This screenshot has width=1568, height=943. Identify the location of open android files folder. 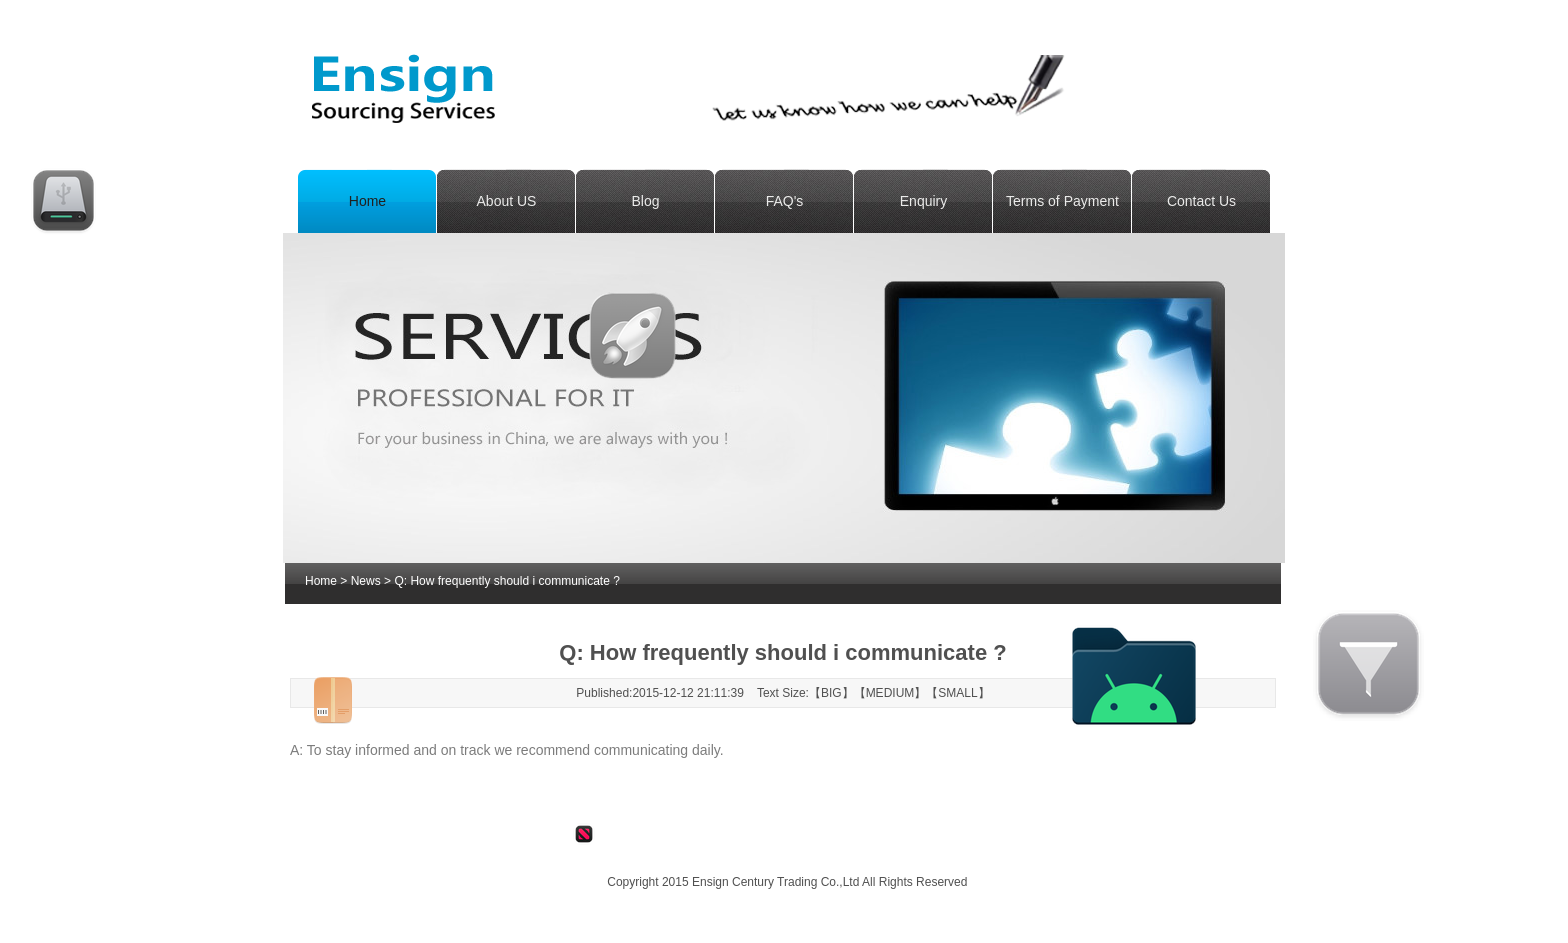
(1133, 679).